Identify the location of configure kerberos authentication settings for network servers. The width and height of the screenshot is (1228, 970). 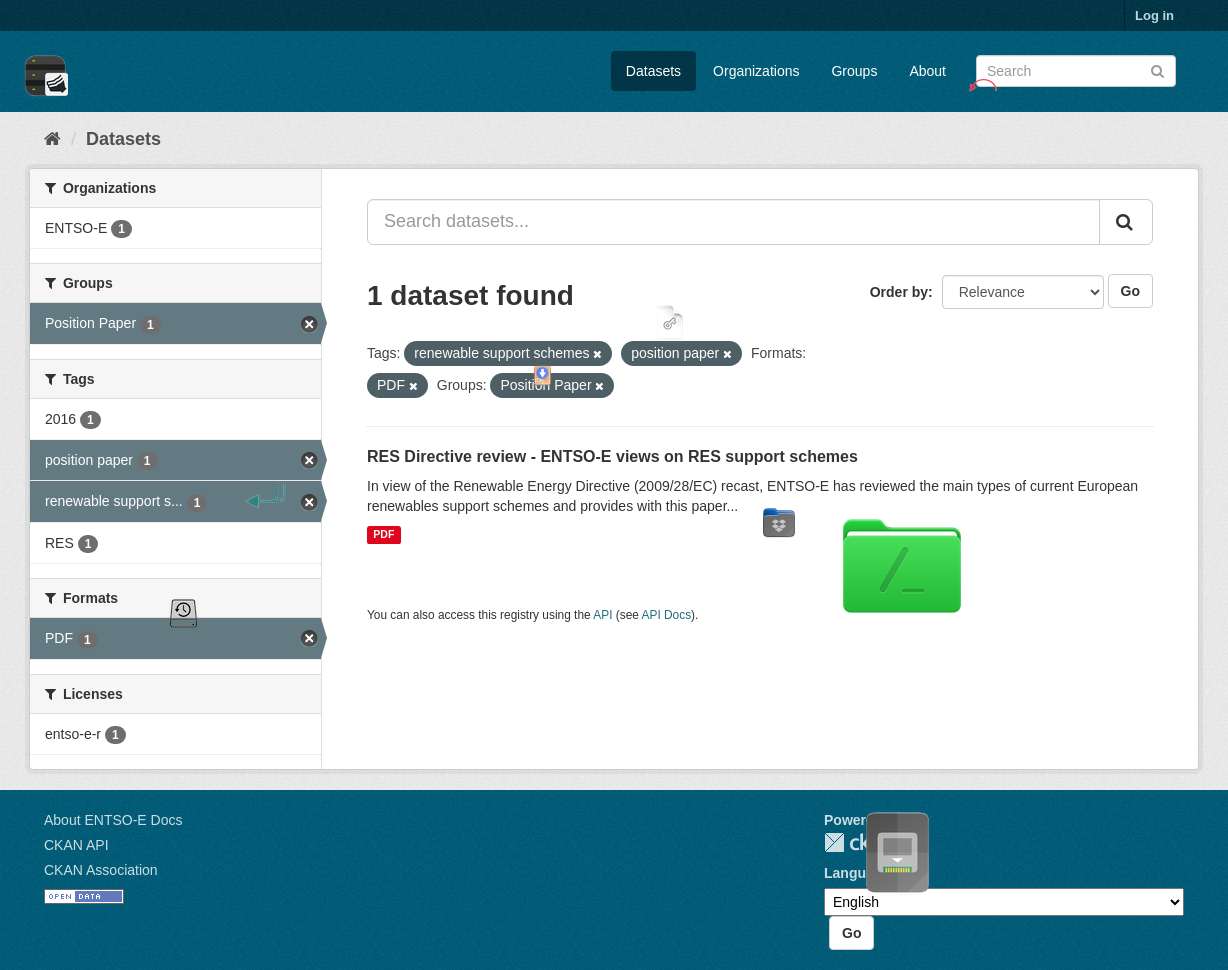
(45, 76).